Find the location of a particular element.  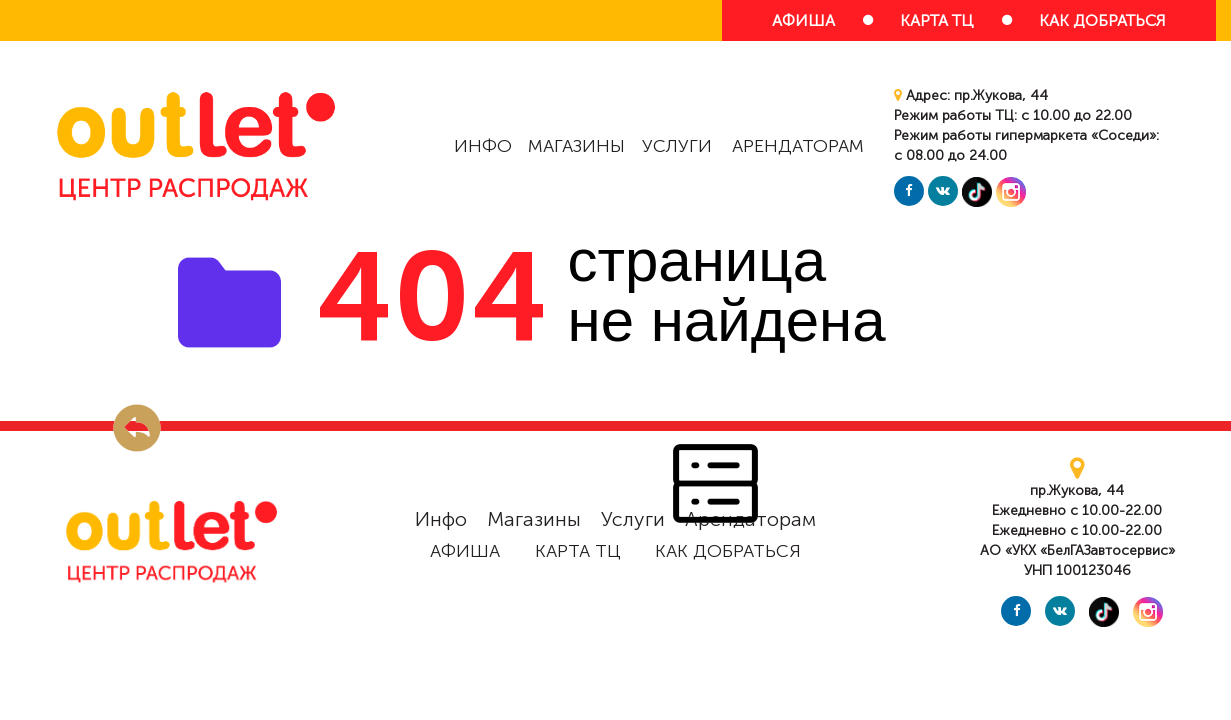

undo the last action is located at coordinates (137, 428).